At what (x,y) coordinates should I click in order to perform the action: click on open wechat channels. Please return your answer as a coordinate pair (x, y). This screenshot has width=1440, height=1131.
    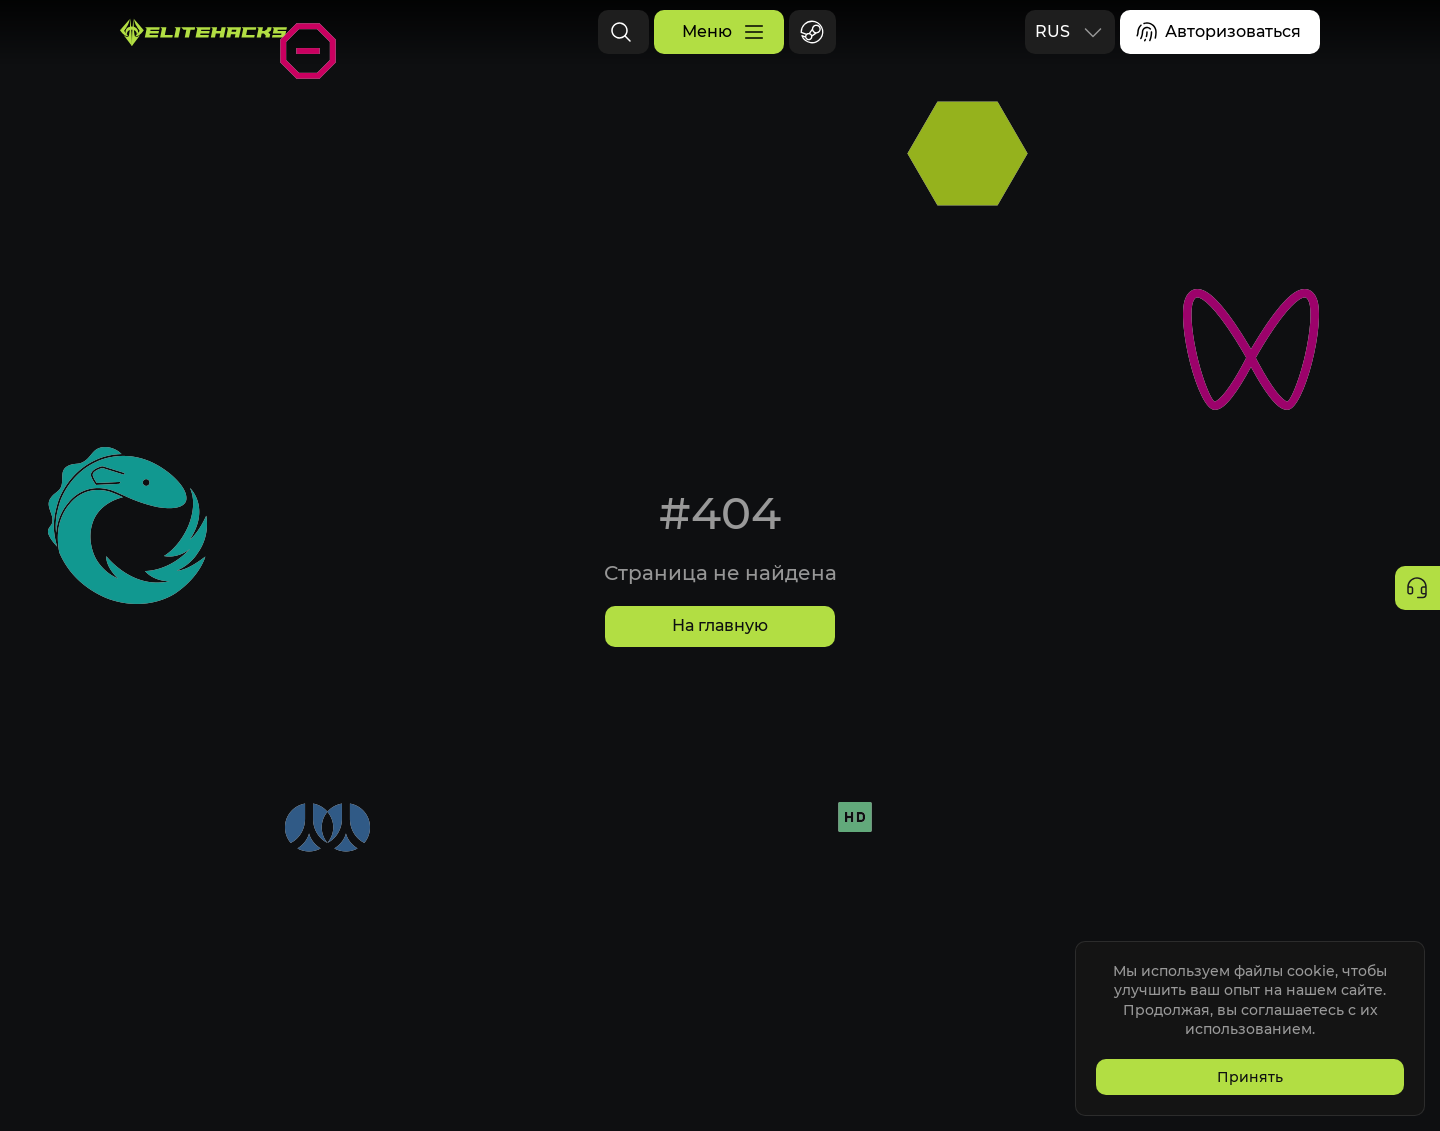
    Looking at the image, I should click on (1251, 349).